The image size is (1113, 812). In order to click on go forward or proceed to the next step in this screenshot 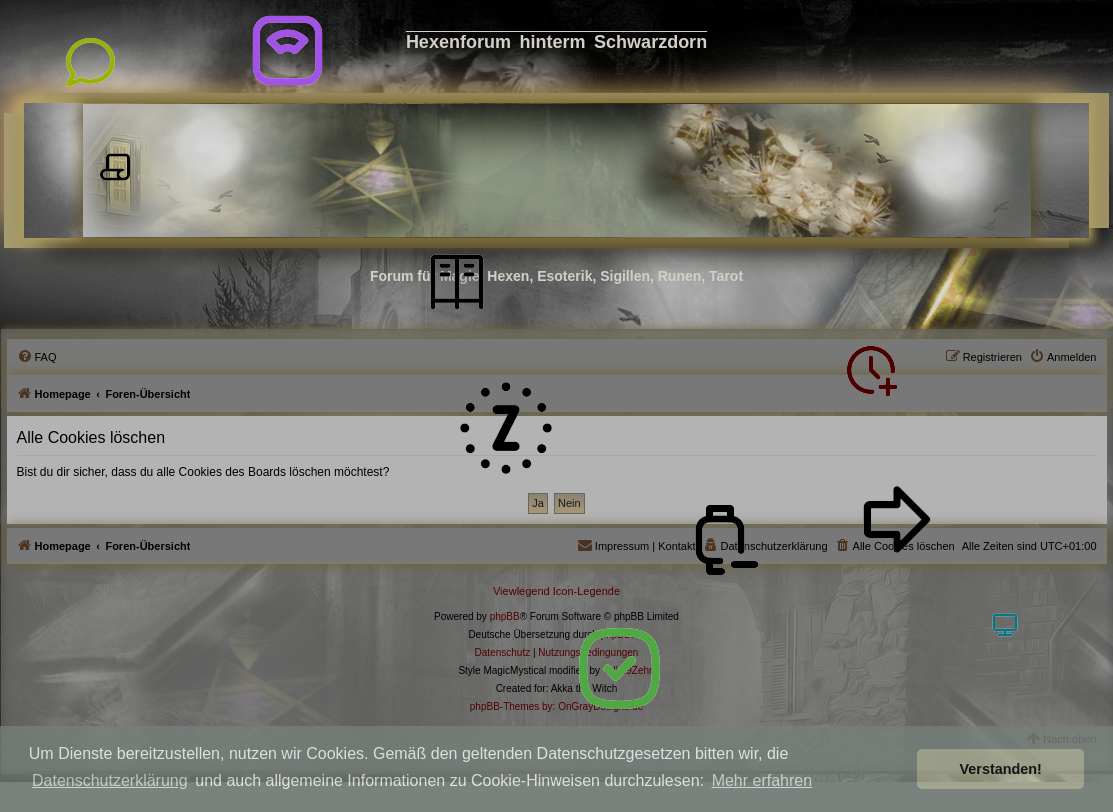, I will do `click(894, 519)`.